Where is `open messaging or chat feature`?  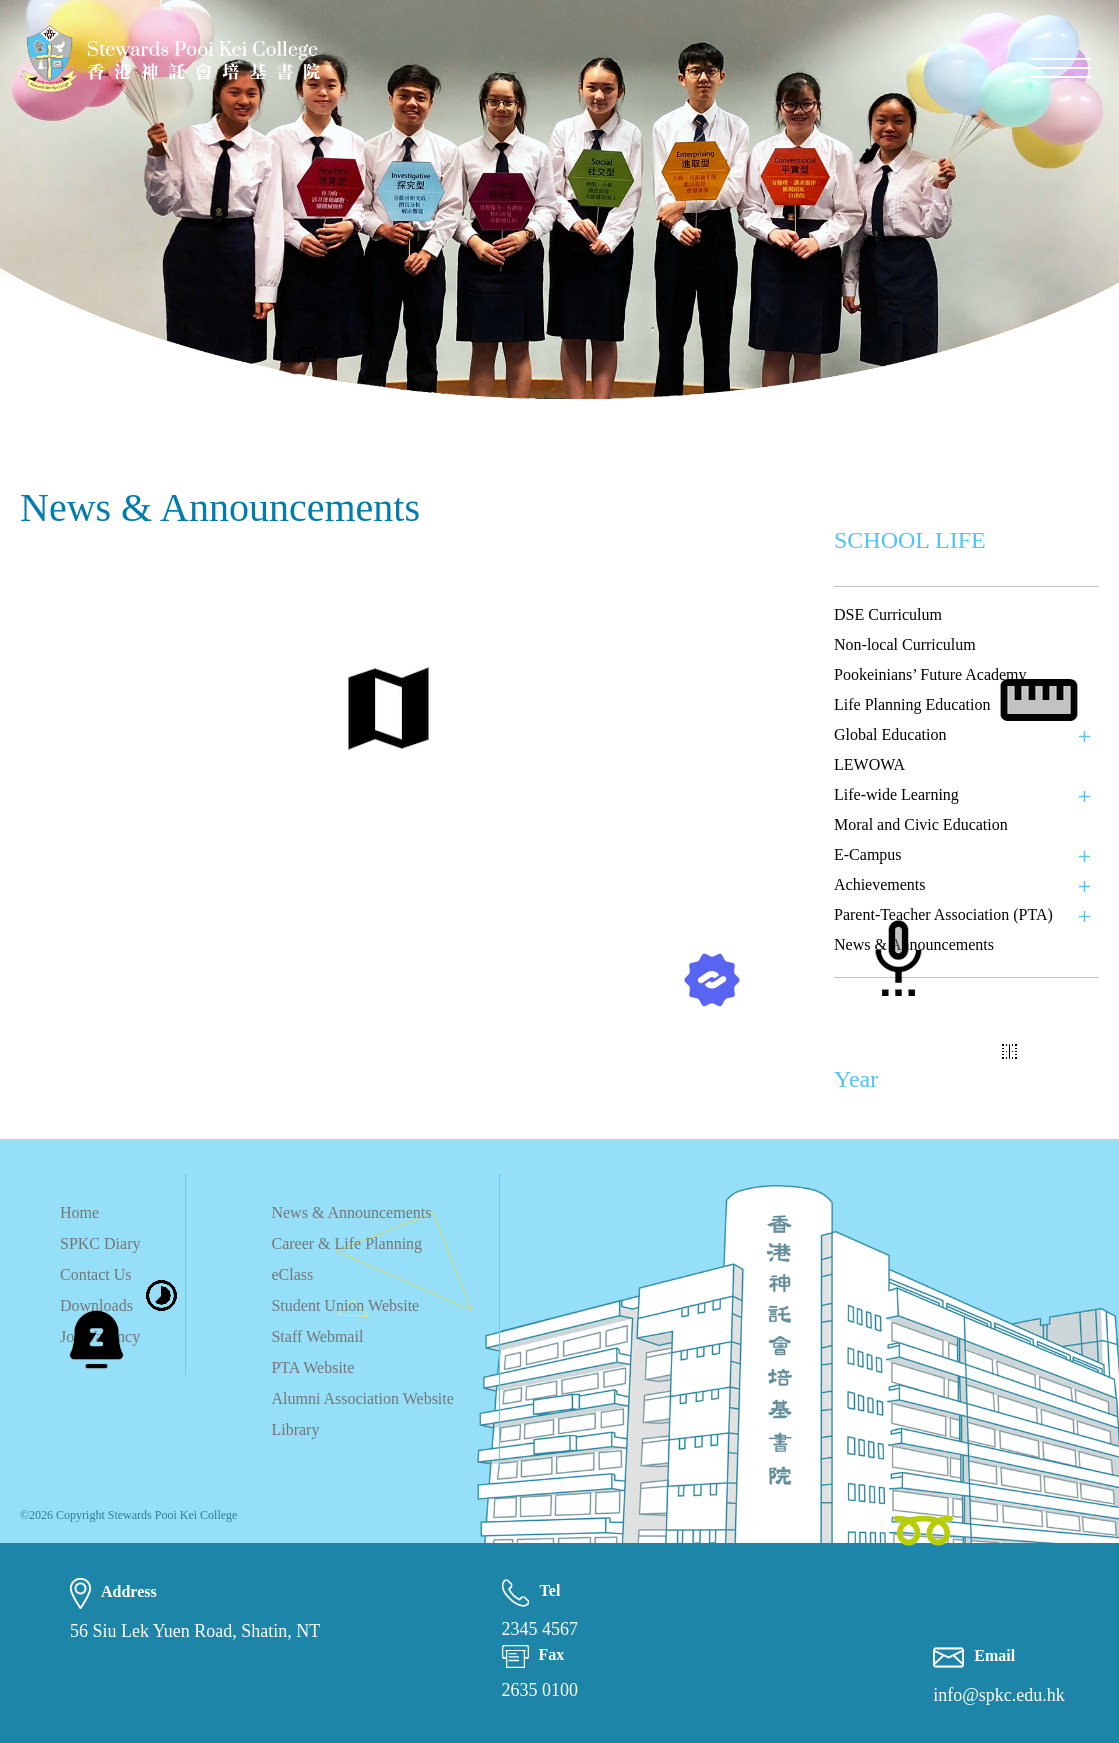
open messaging or chat feature is located at coordinates (307, 356).